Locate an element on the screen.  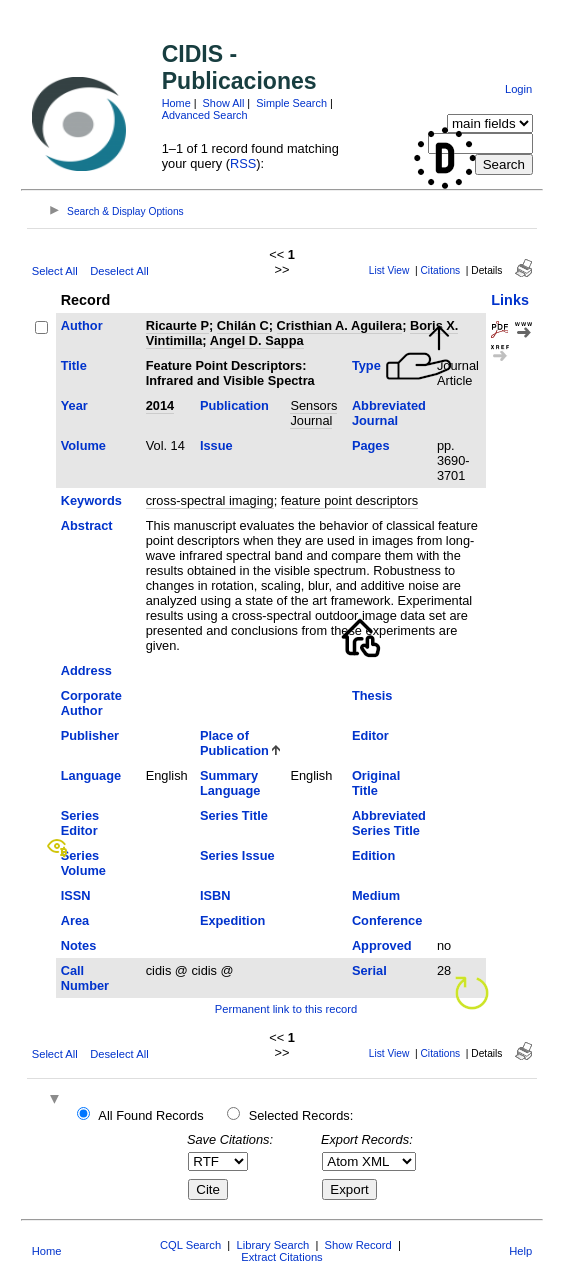
view bitcoin wallet balance is located at coordinates (57, 846).